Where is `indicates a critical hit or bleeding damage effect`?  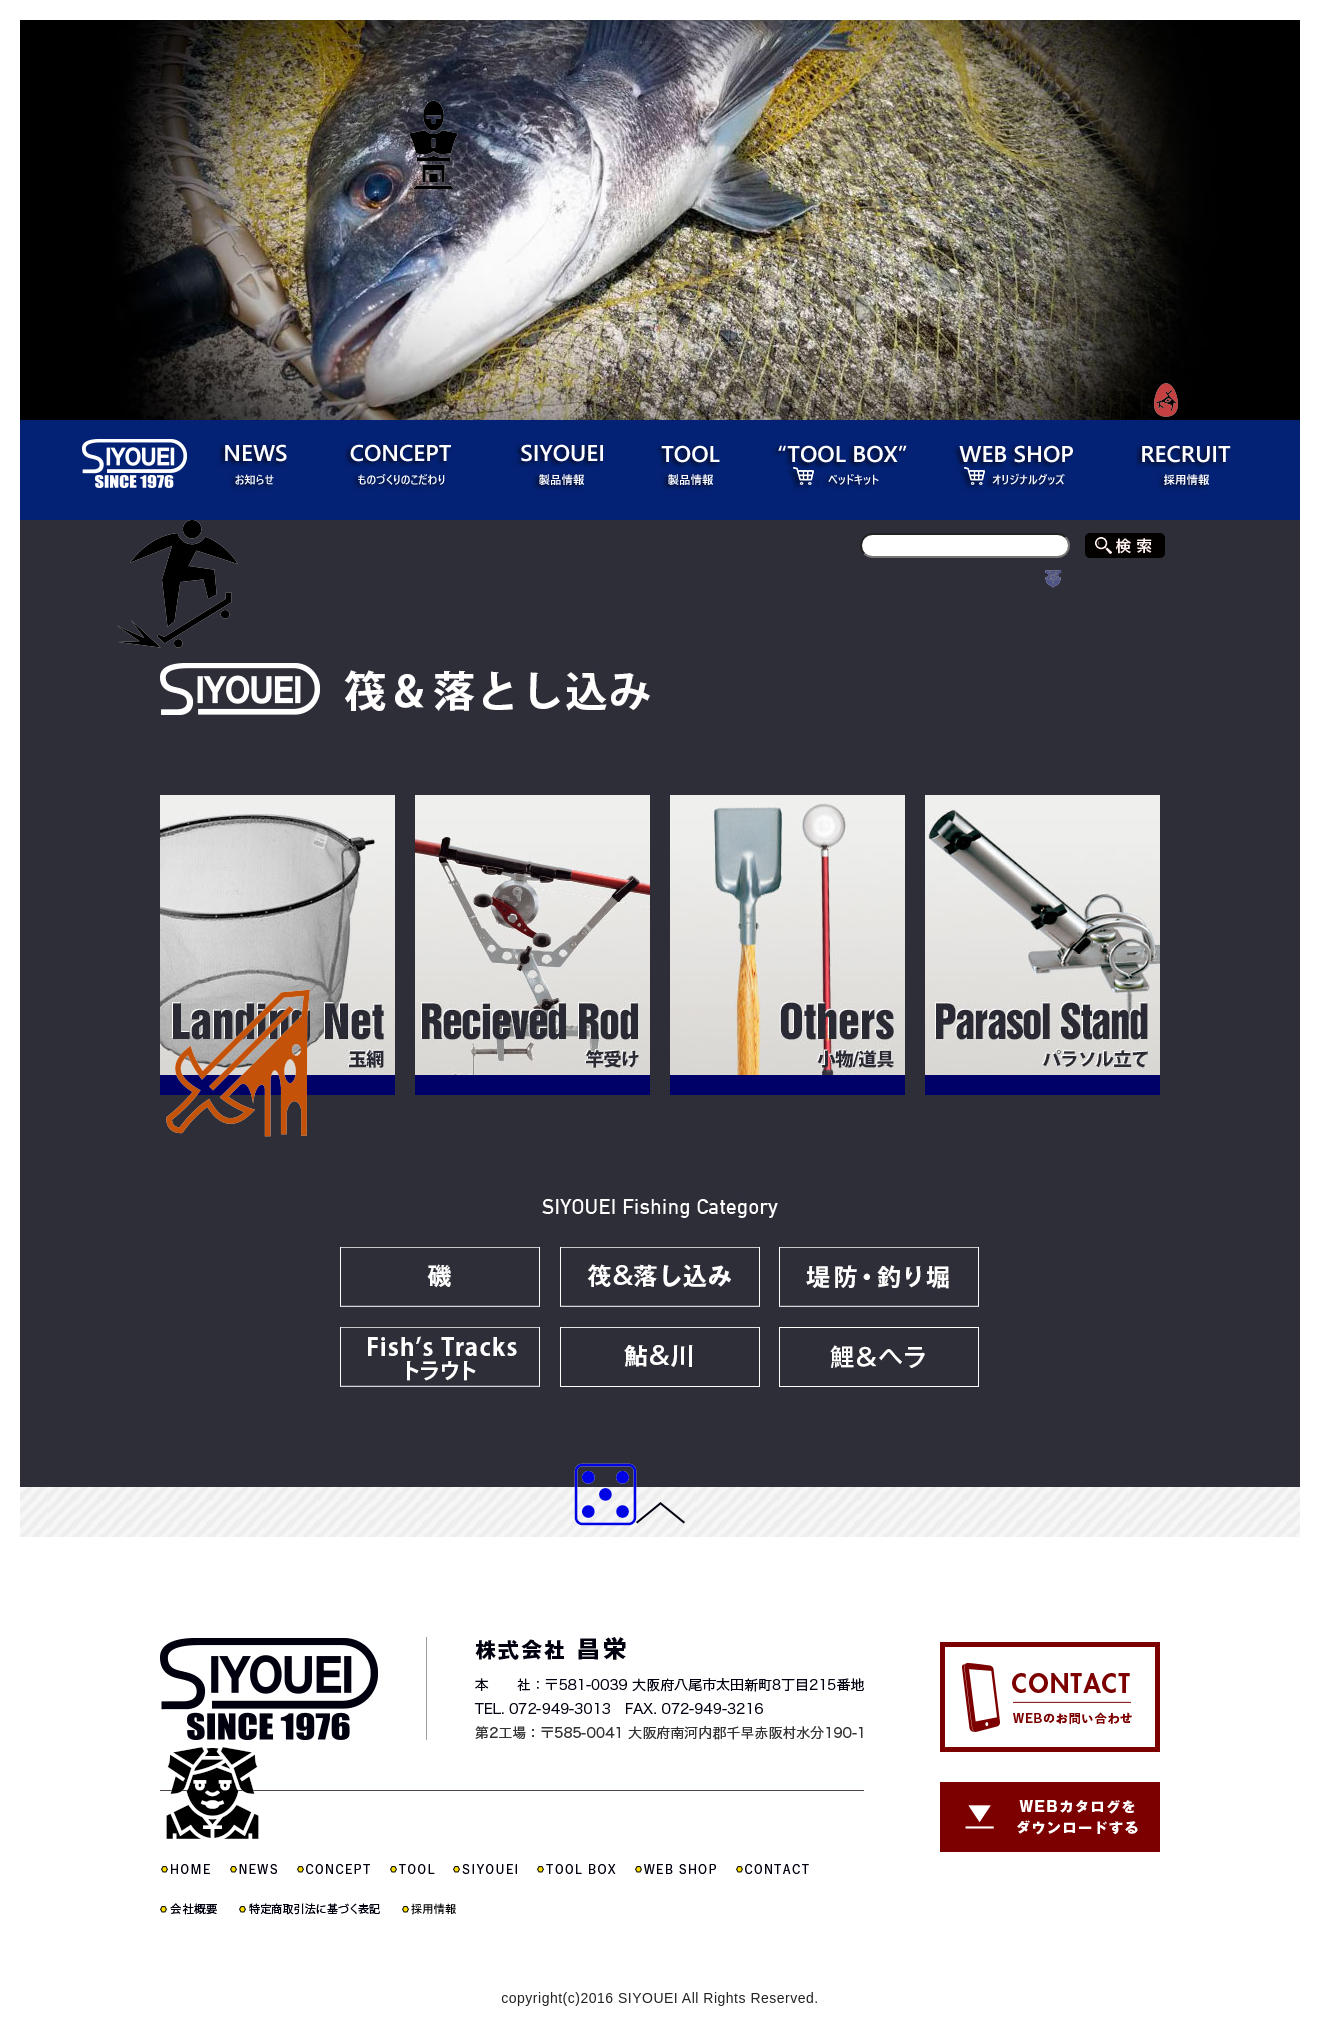 indicates a critical hit or bleeding damage effect is located at coordinates (237, 1061).